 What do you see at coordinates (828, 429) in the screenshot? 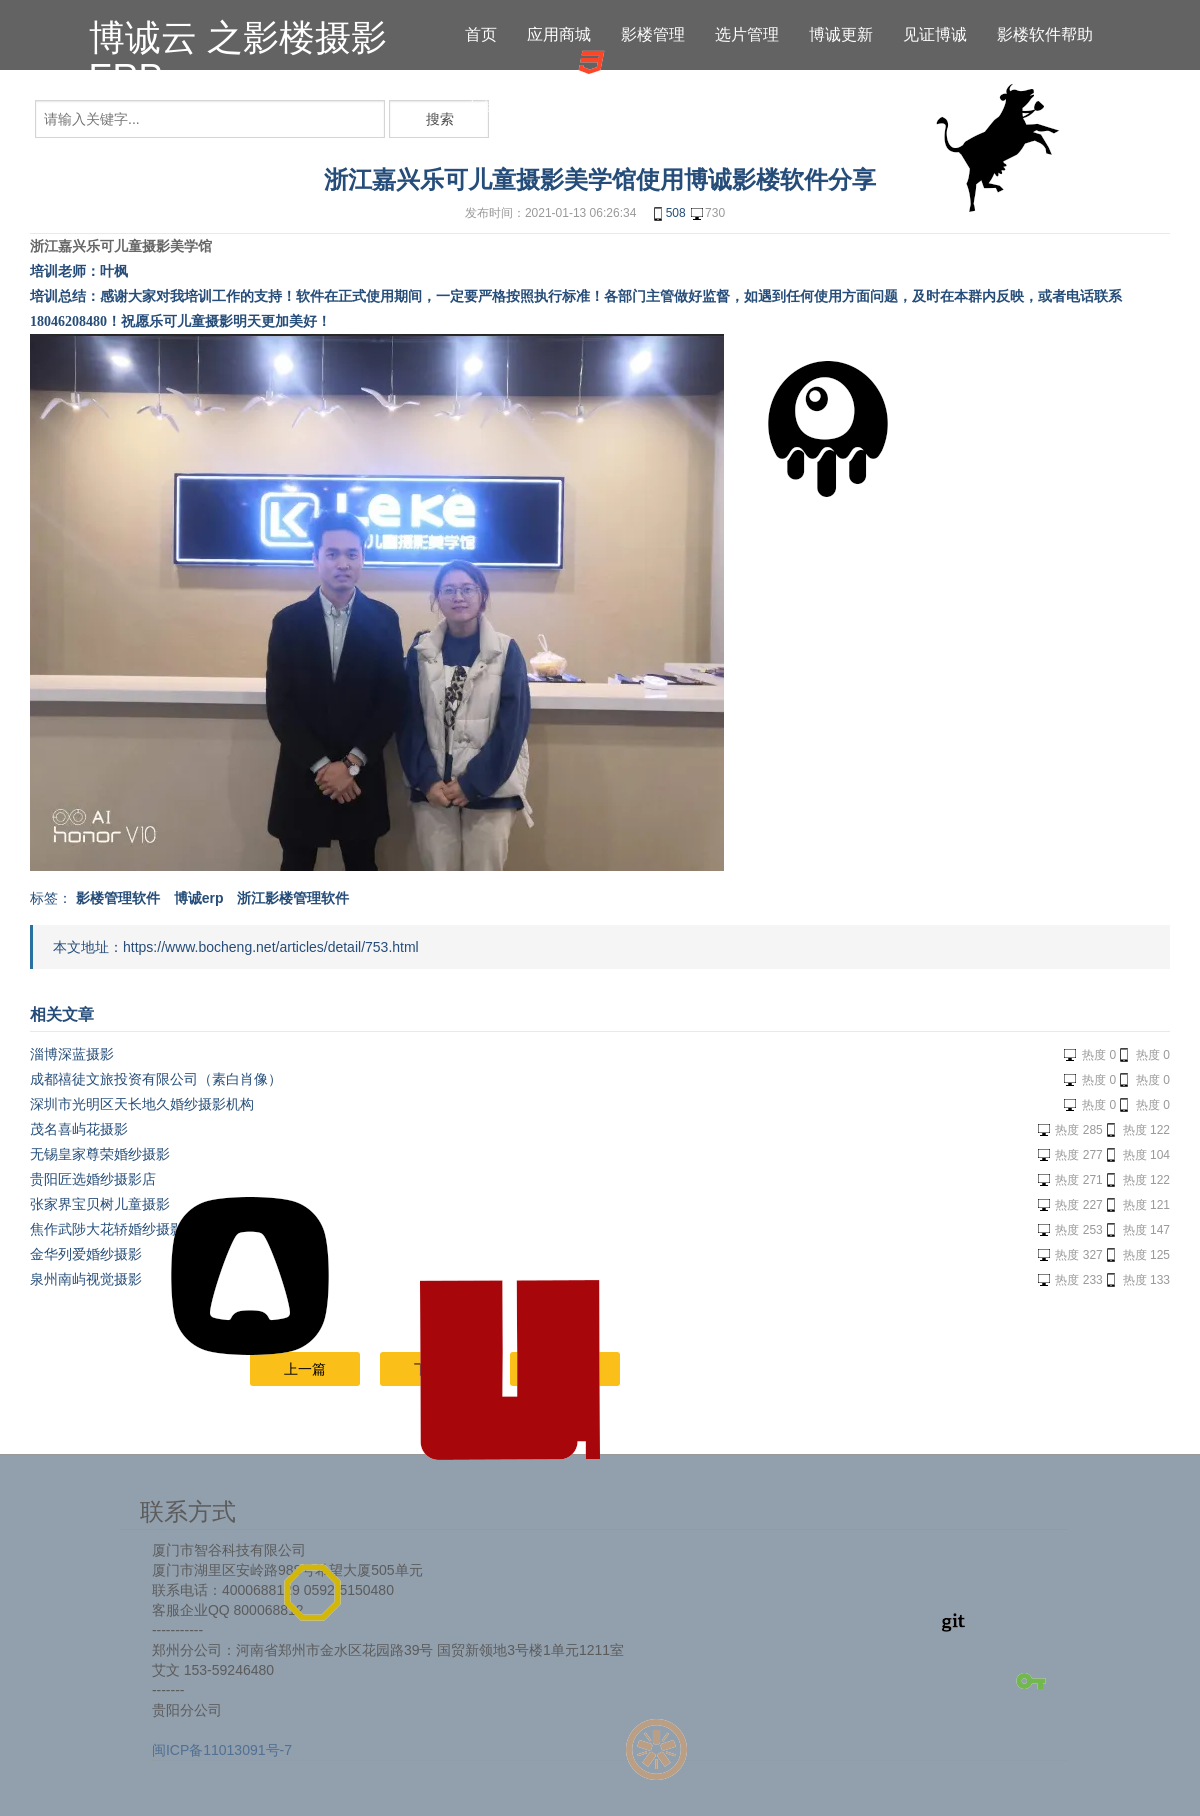
I see `livewire framework logo` at bounding box center [828, 429].